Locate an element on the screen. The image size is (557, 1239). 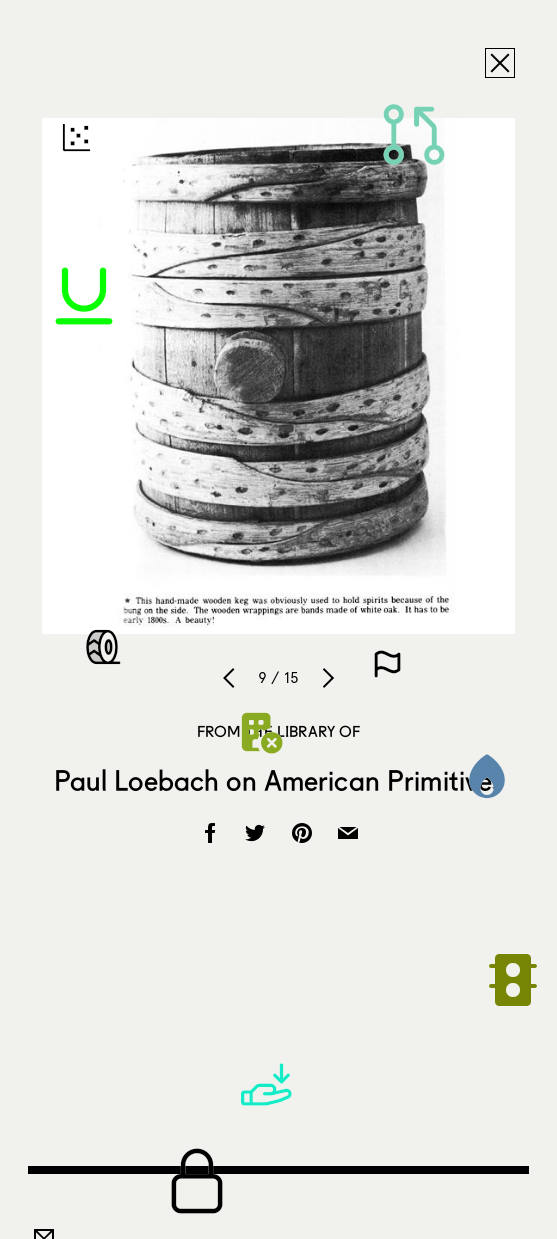
indicates trending or hot content is located at coordinates (487, 777).